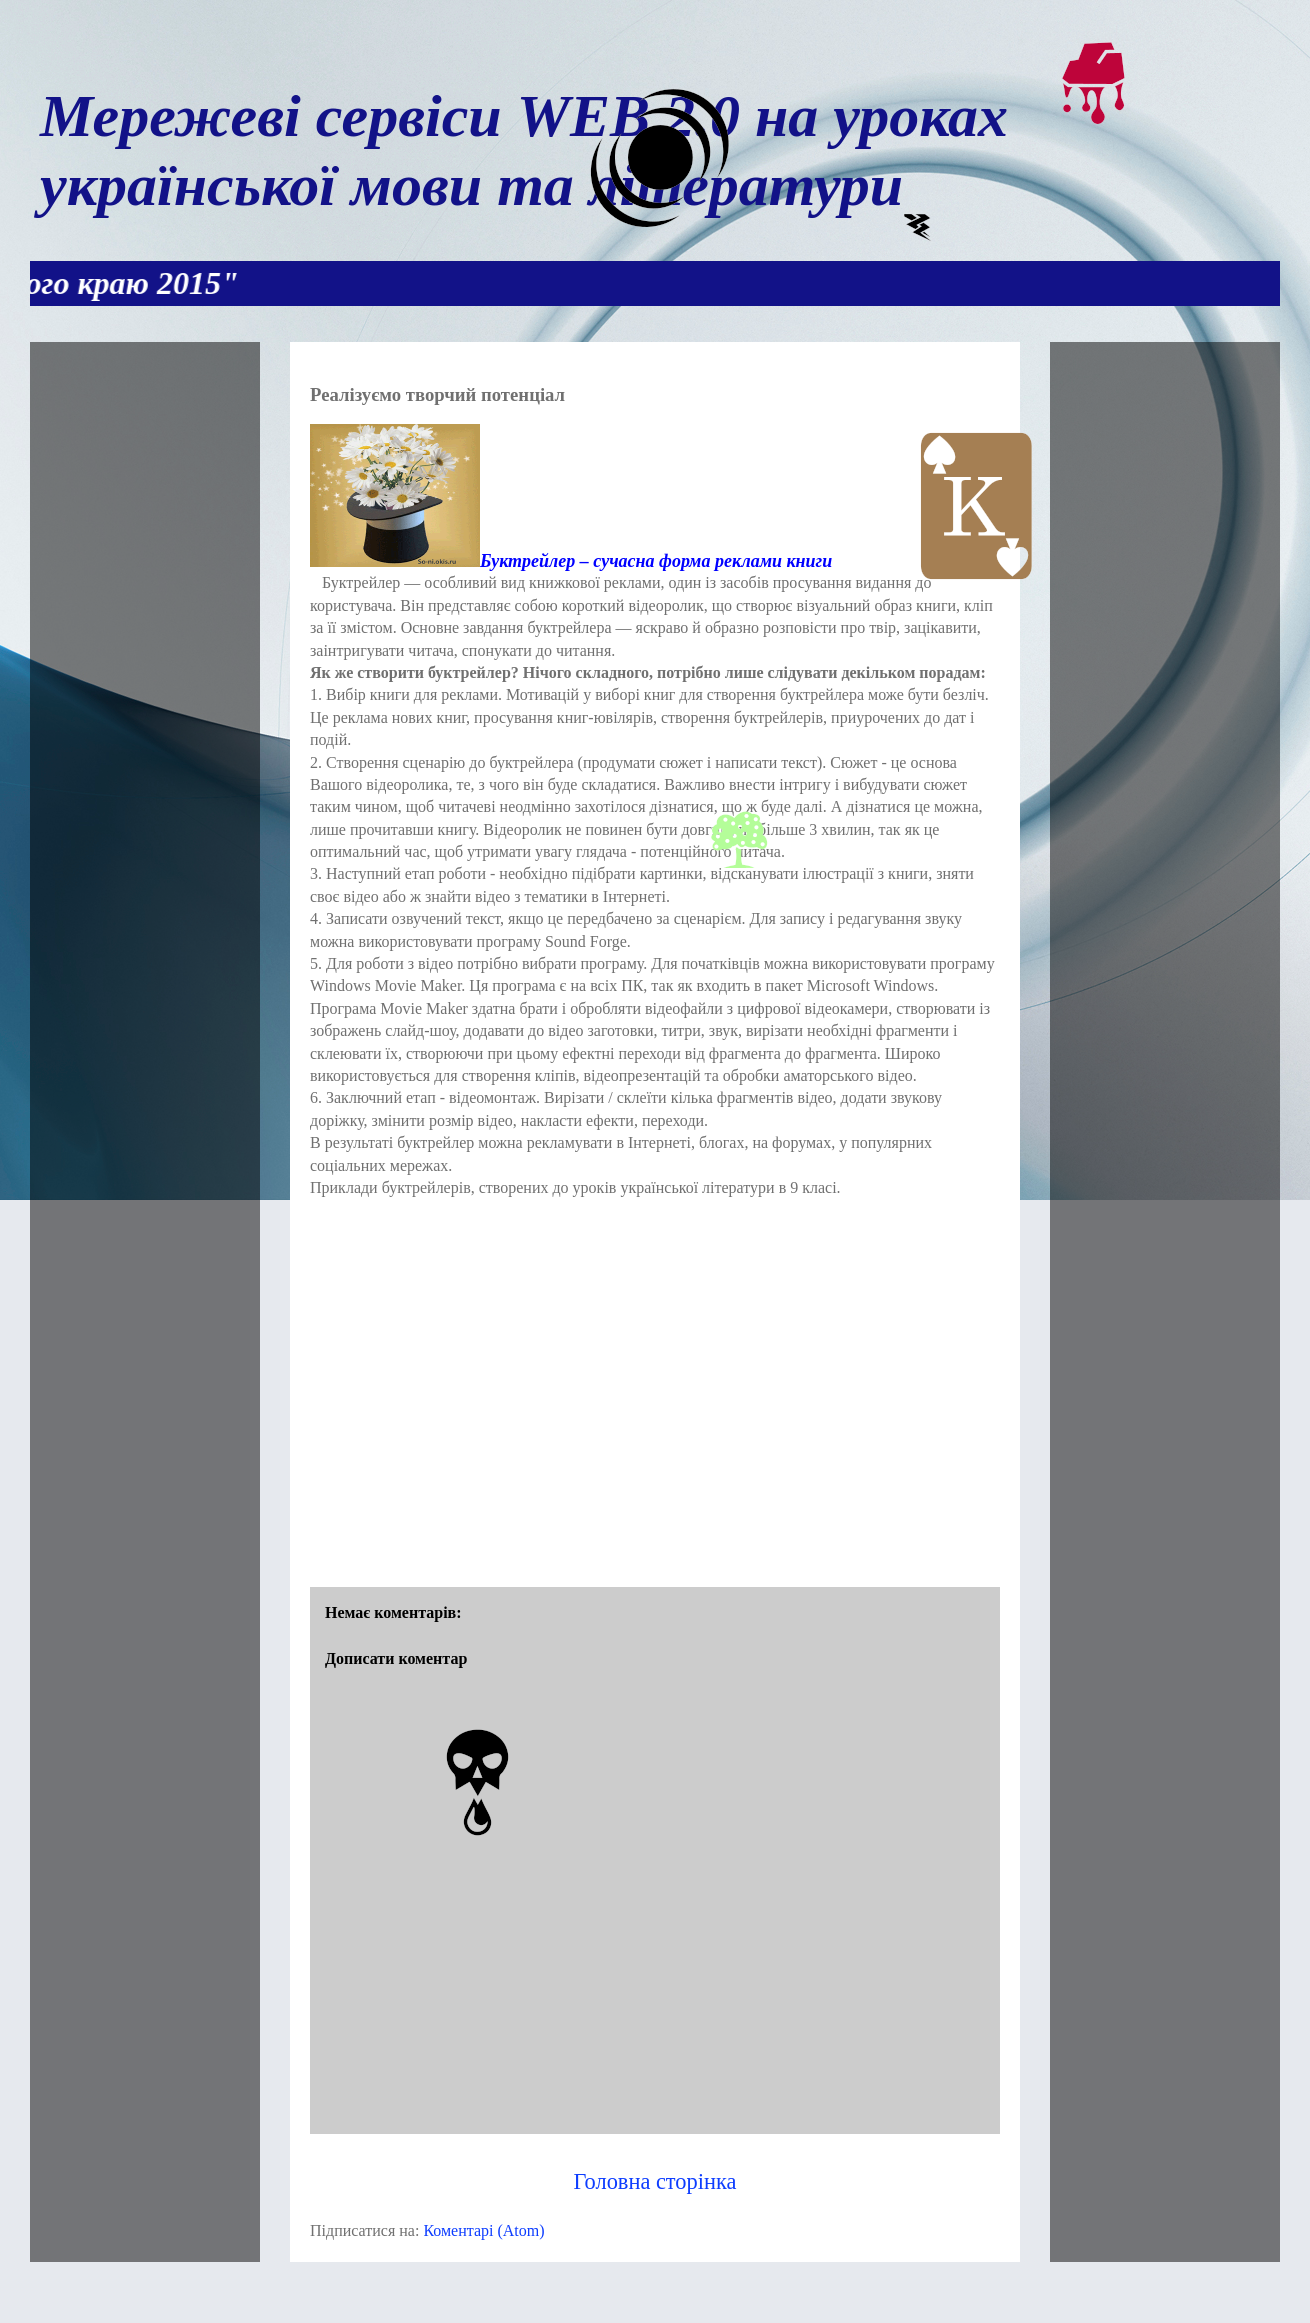 The width and height of the screenshot is (1310, 2323). Describe the element at coordinates (739, 839) in the screenshot. I see `access orchard or farming features` at that location.